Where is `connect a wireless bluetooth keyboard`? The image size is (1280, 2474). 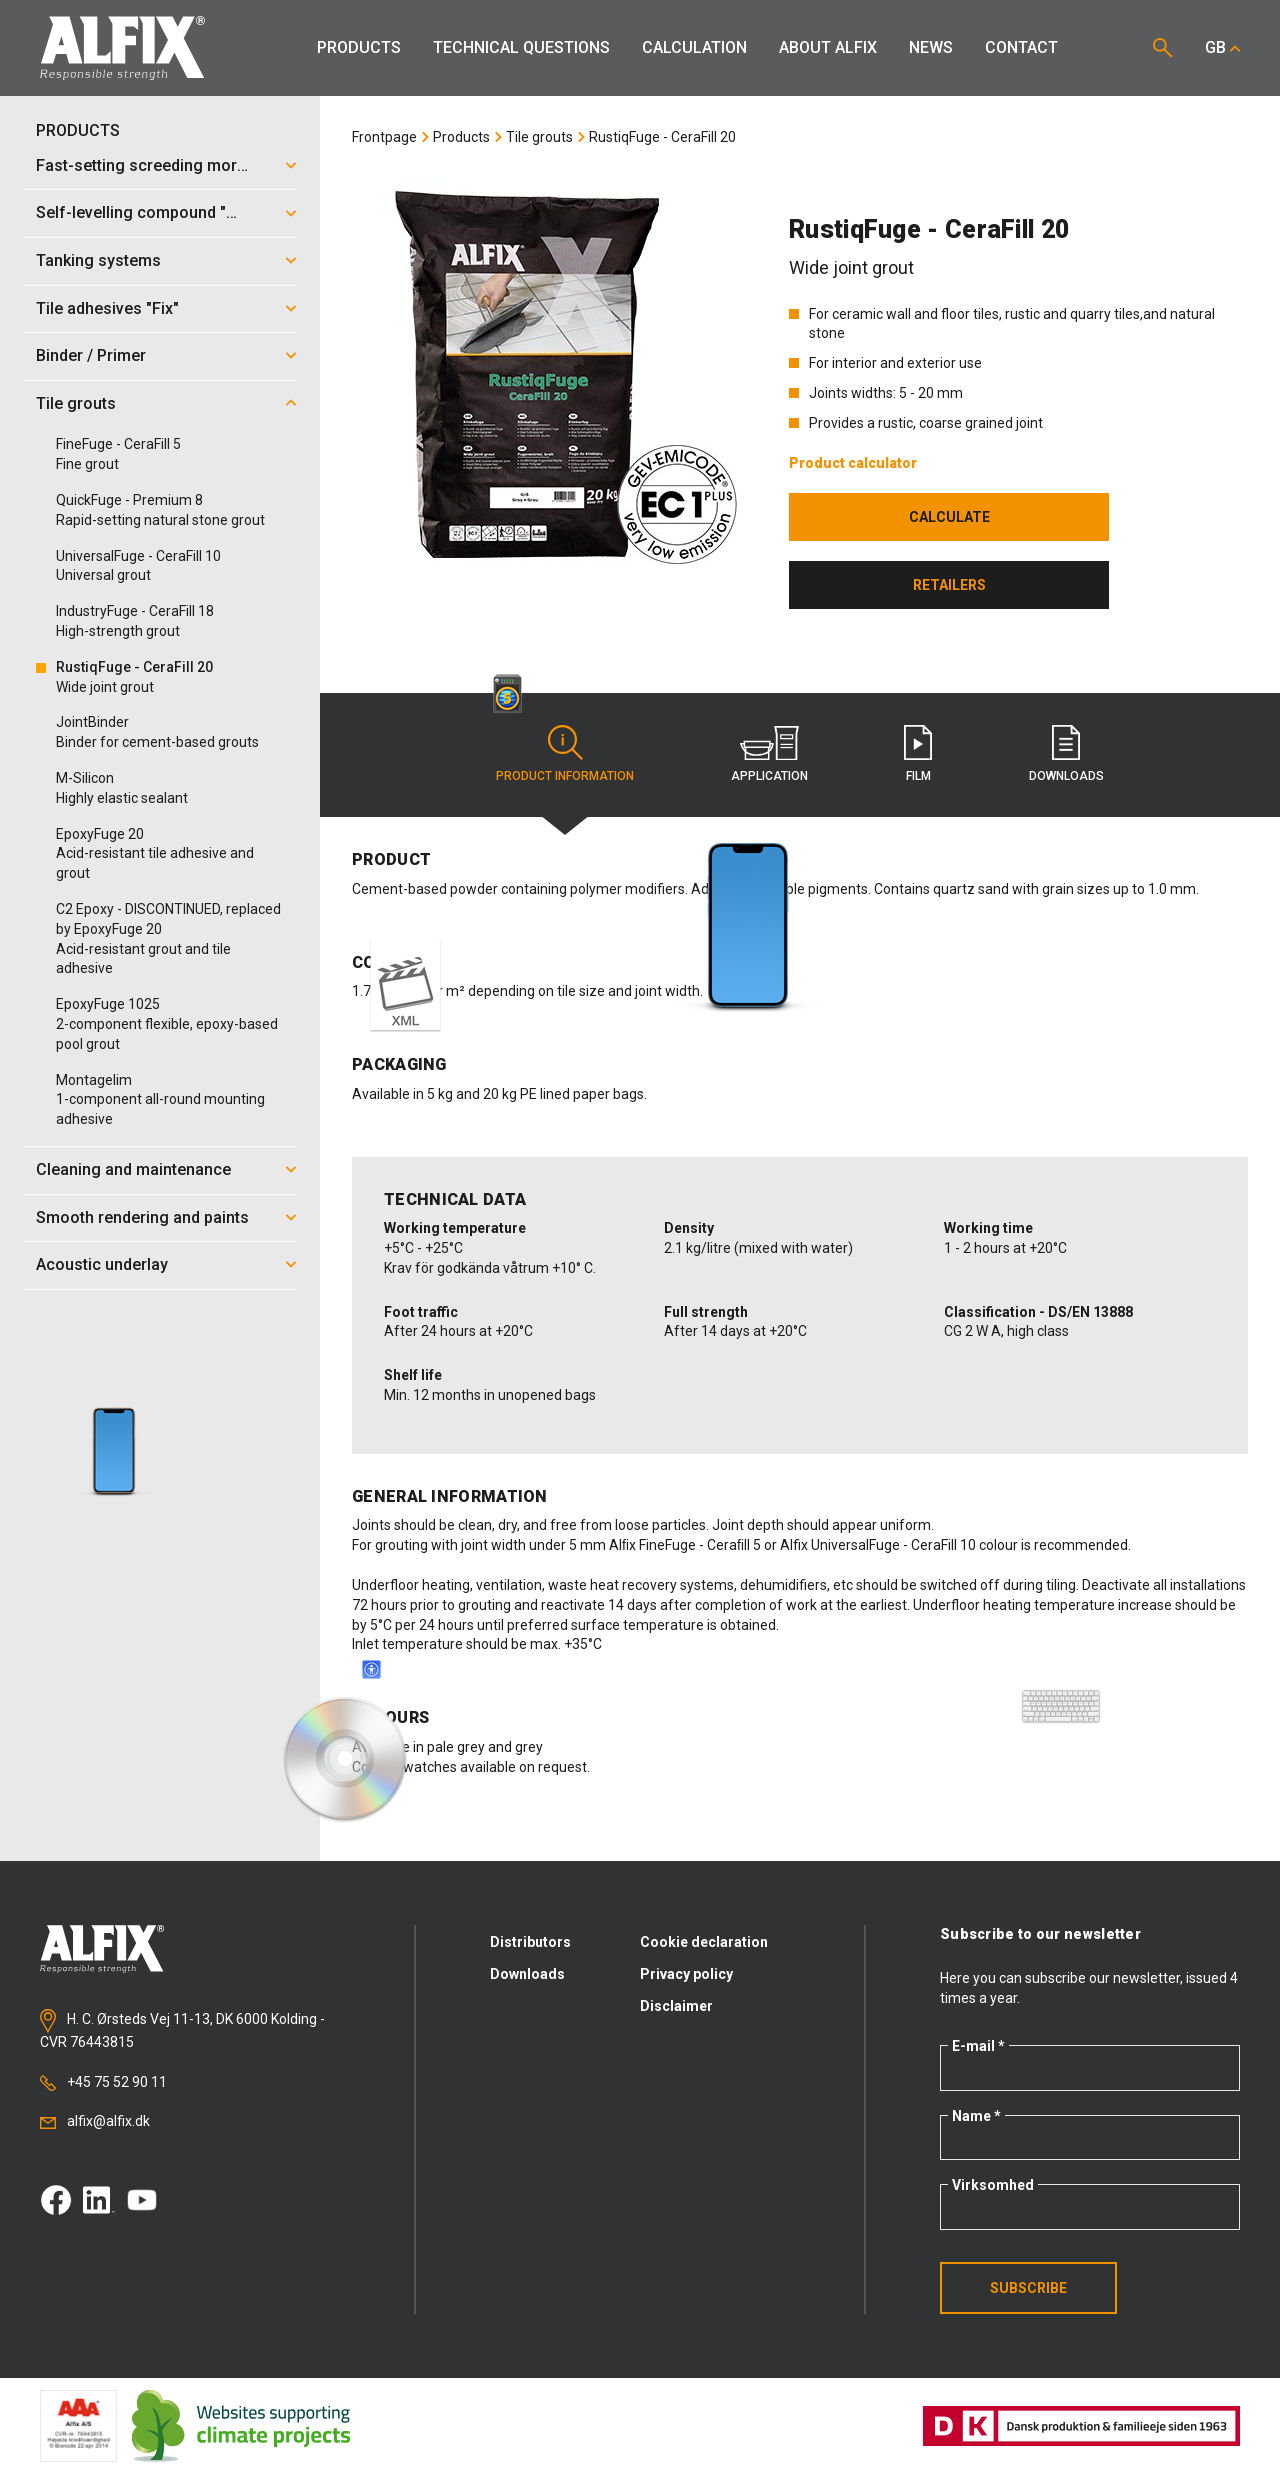 connect a wireless bluetooth keyboard is located at coordinates (1061, 1706).